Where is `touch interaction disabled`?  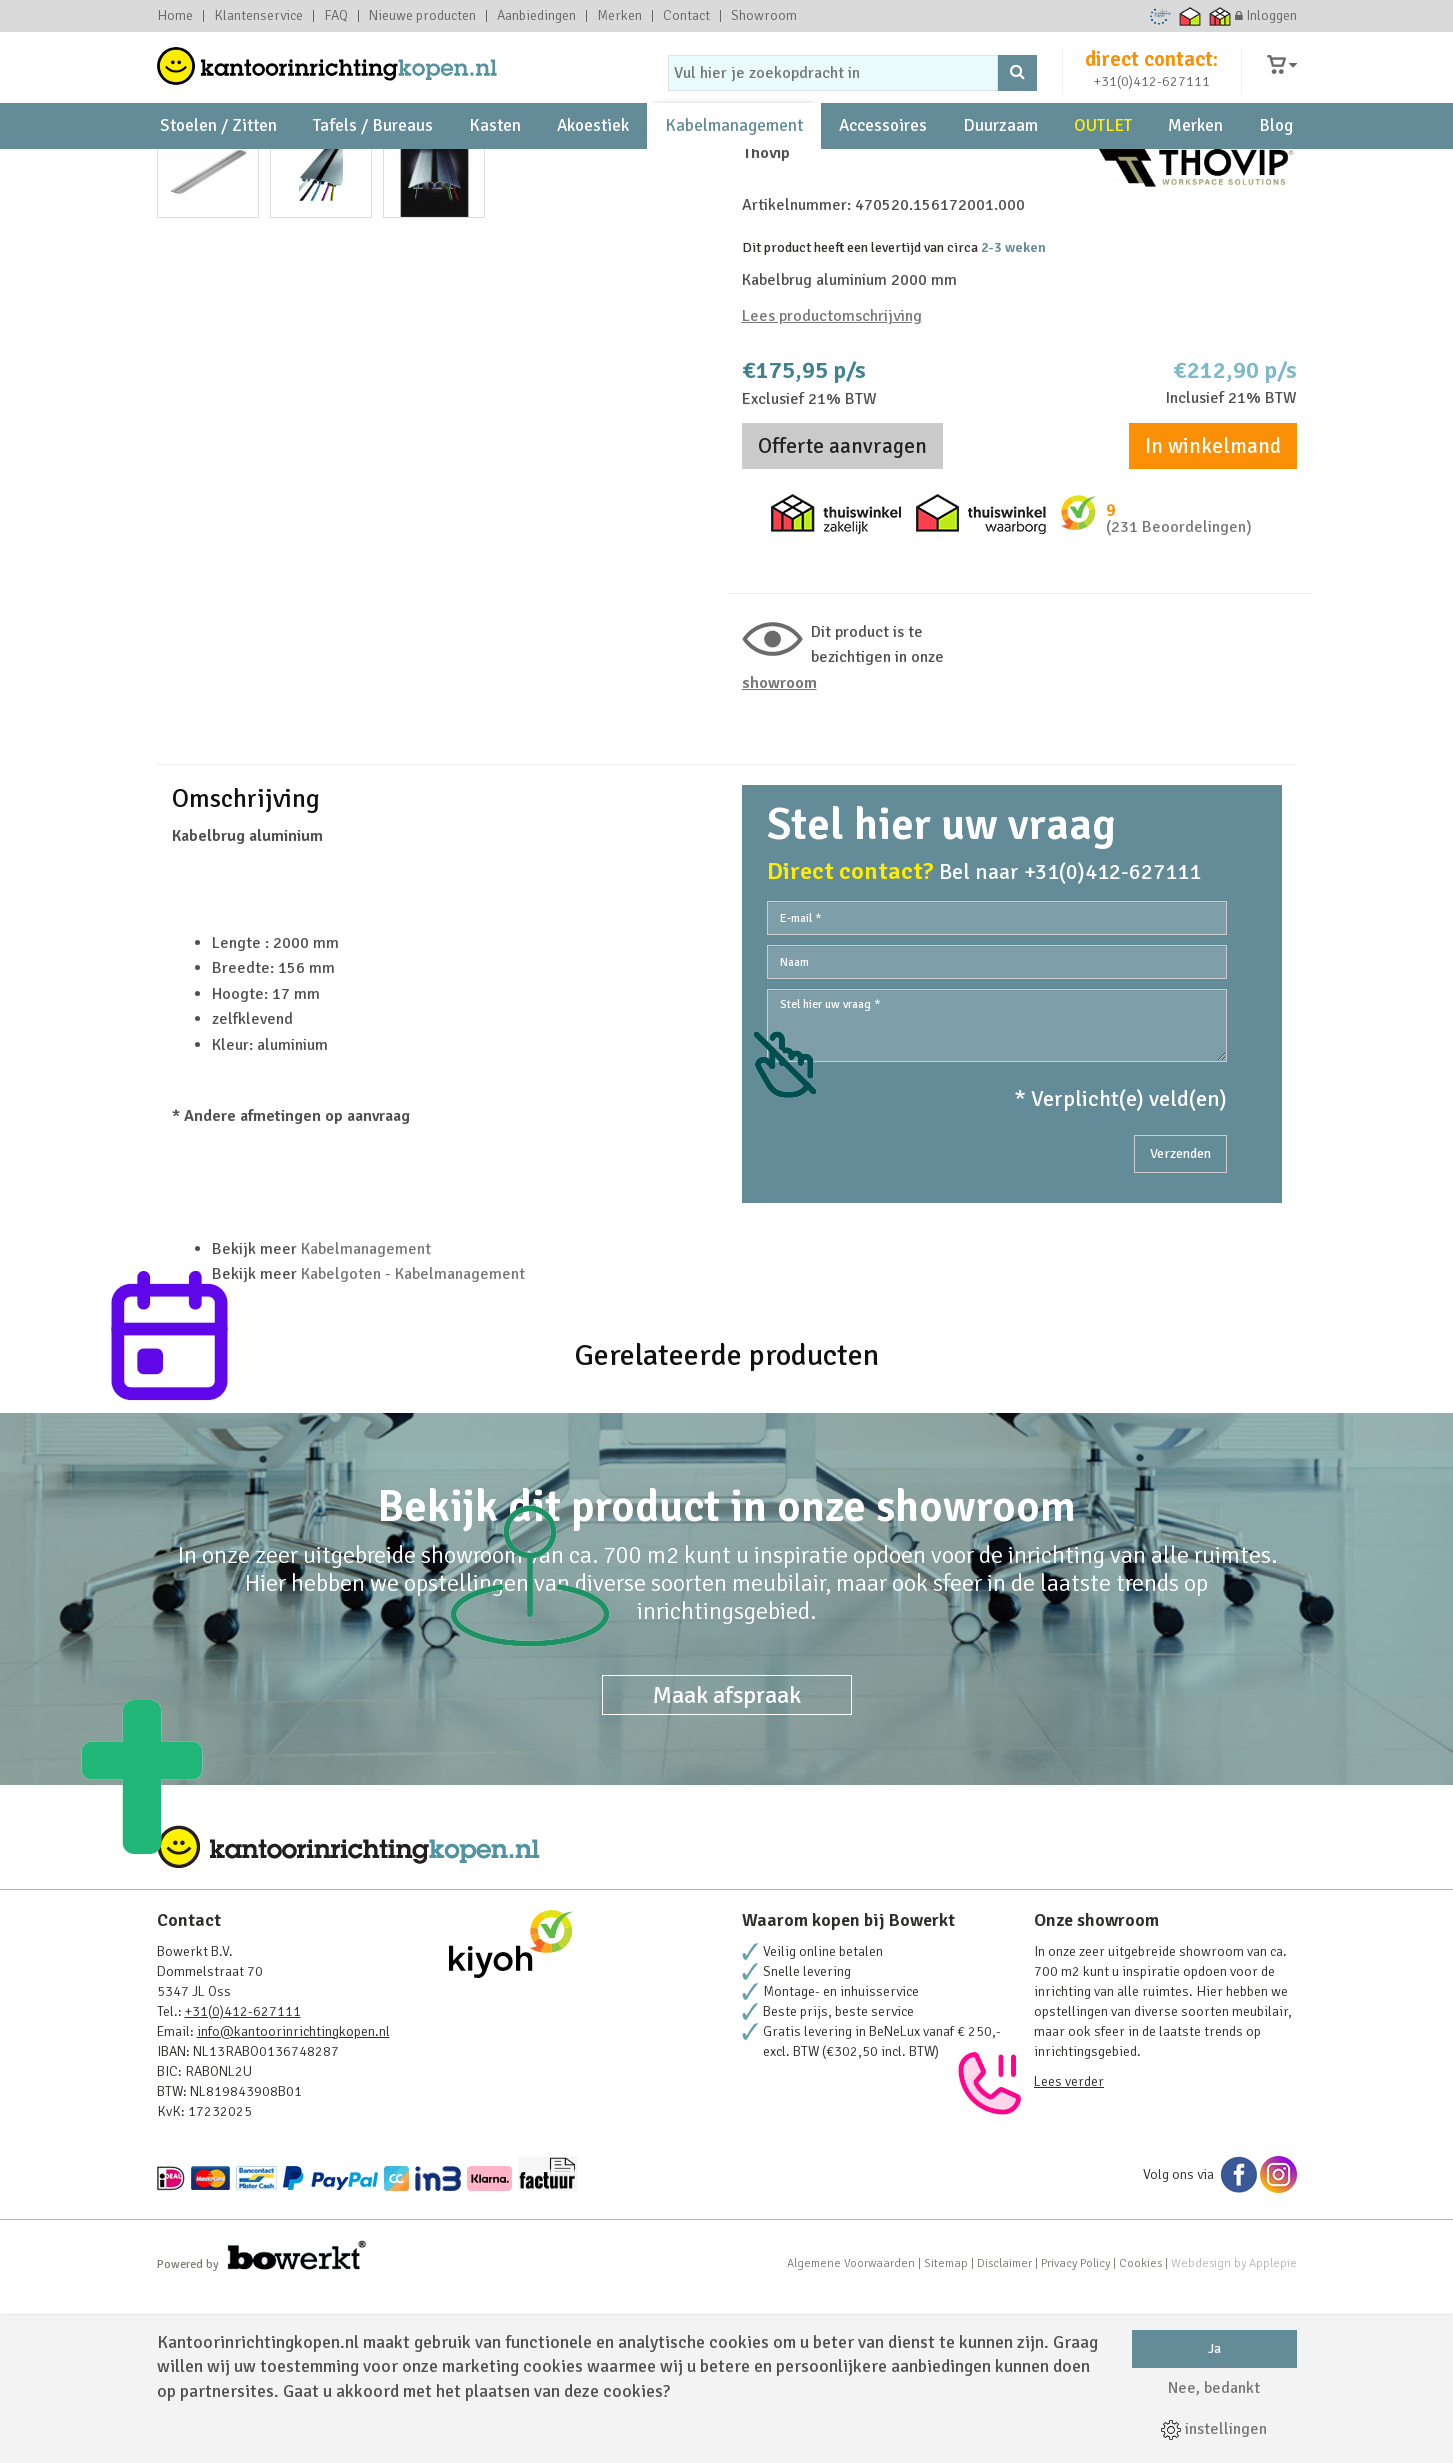
touch interaction disabled is located at coordinates (785, 1063).